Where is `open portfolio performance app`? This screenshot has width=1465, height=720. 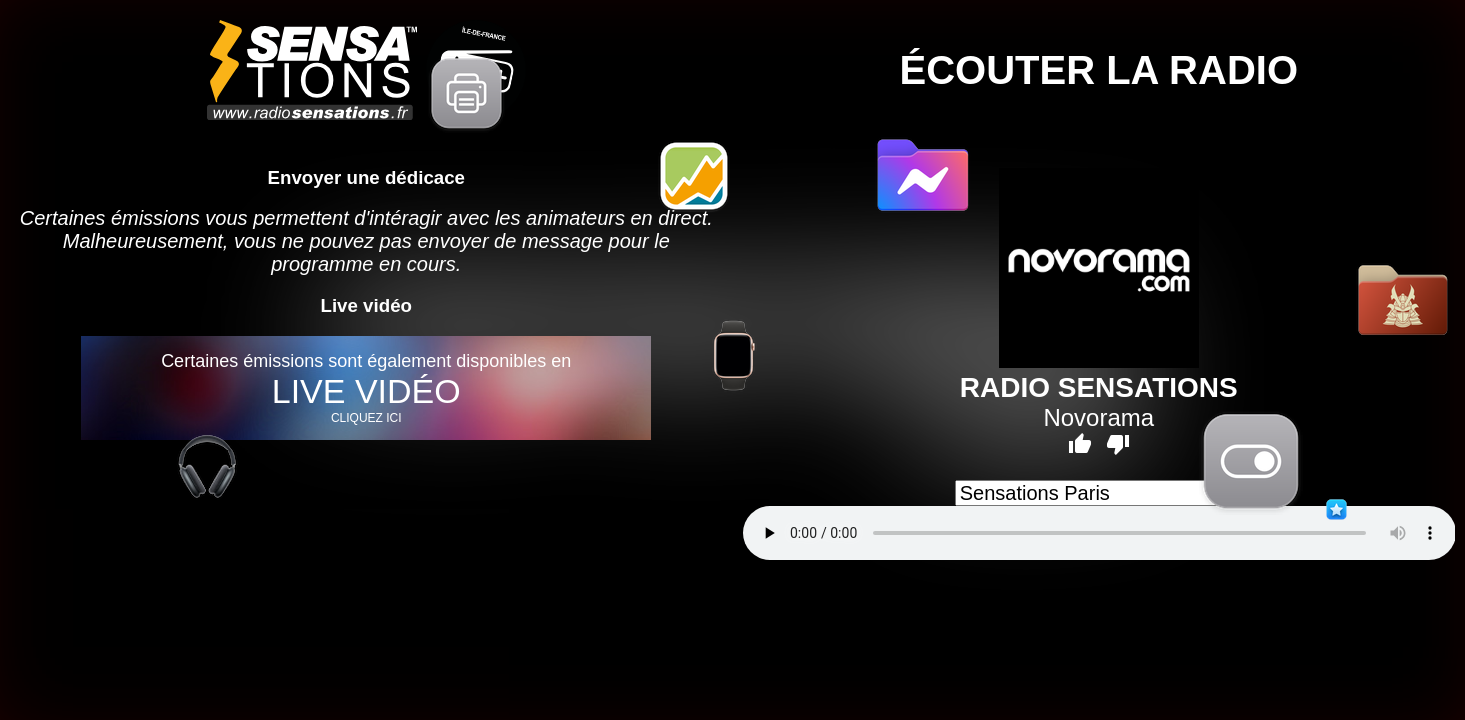
open portfolio performance app is located at coordinates (694, 176).